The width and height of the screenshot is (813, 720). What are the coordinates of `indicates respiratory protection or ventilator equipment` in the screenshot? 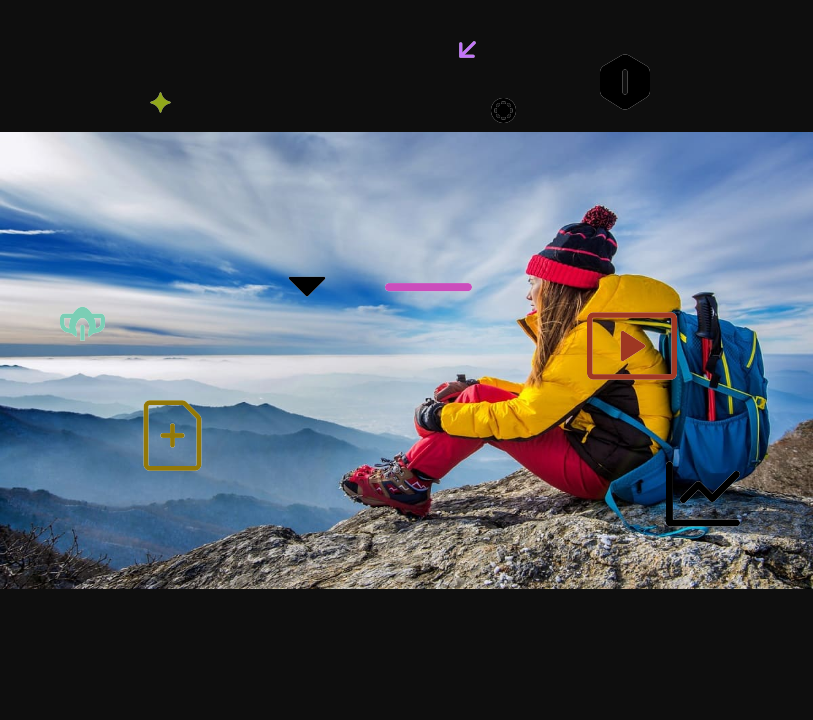 It's located at (82, 322).